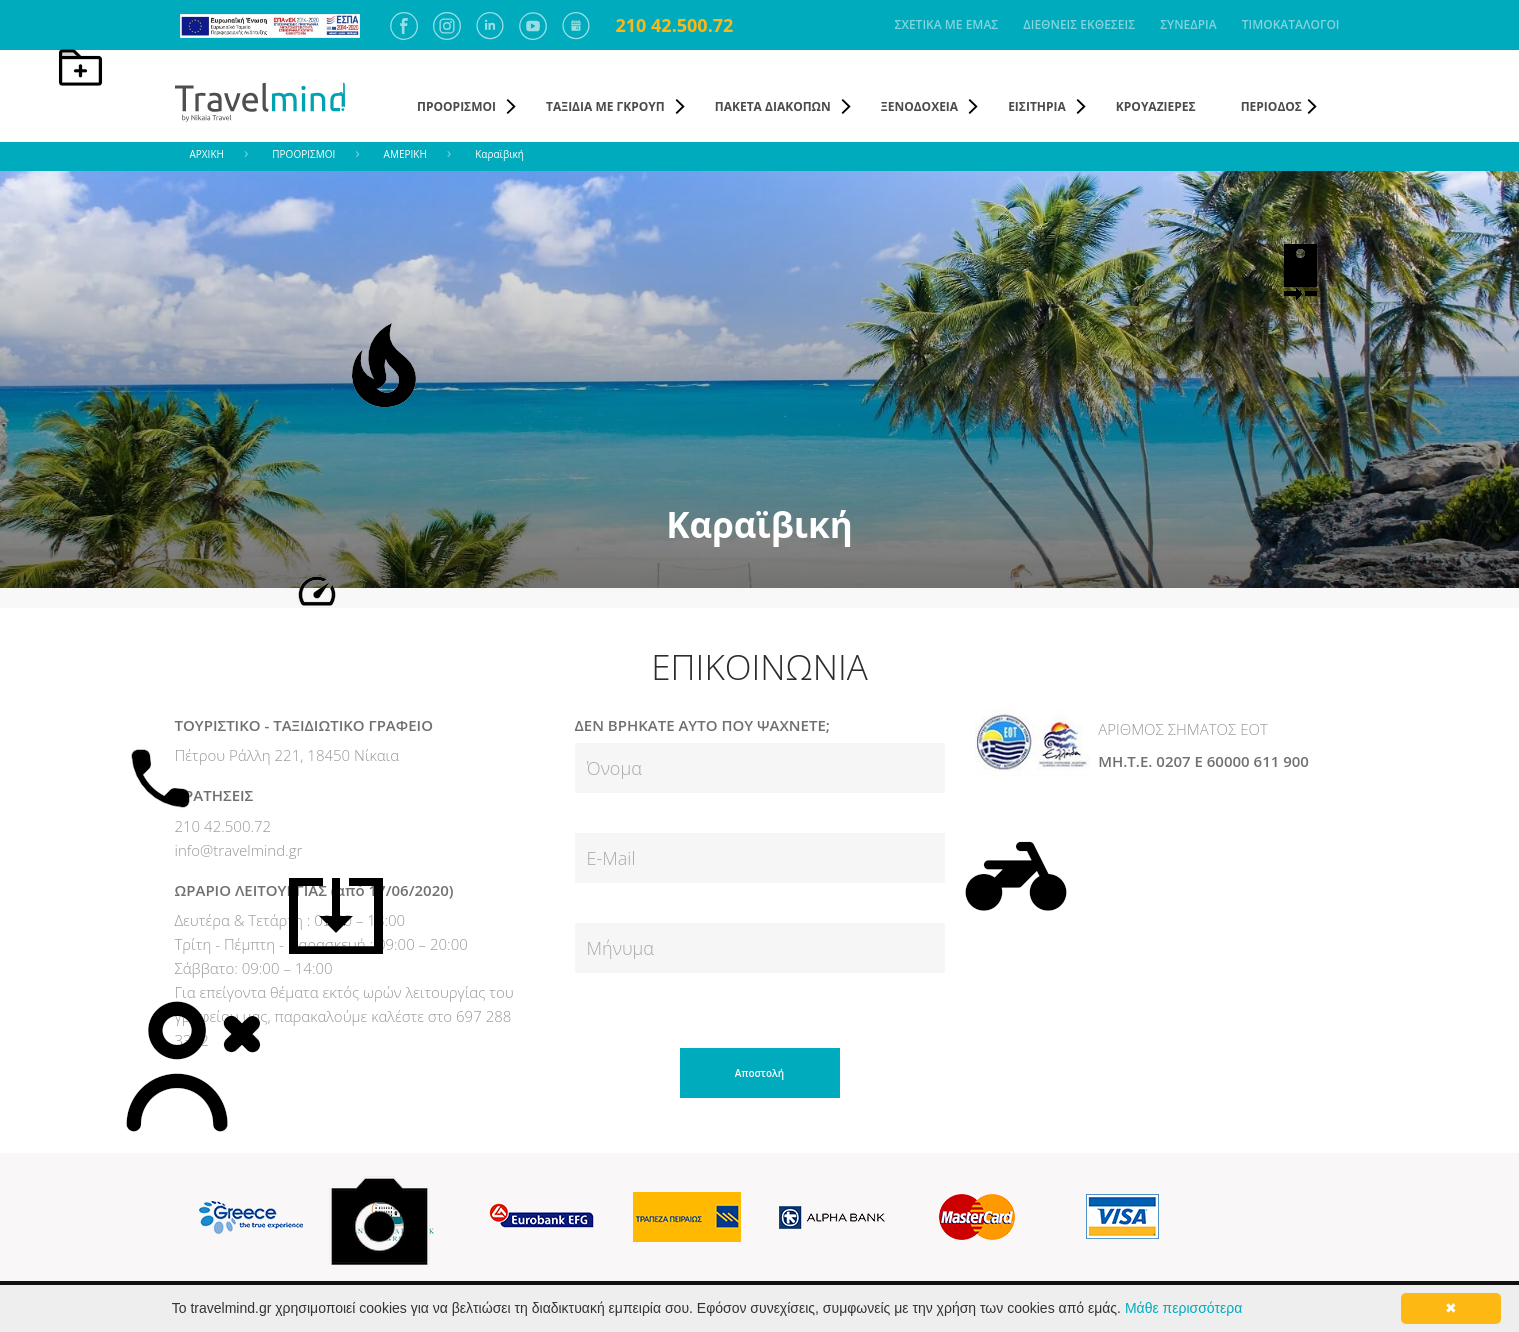  Describe the element at coordinates (1300, 272) in the screenshot. I see `switch to rear camera` at that location.